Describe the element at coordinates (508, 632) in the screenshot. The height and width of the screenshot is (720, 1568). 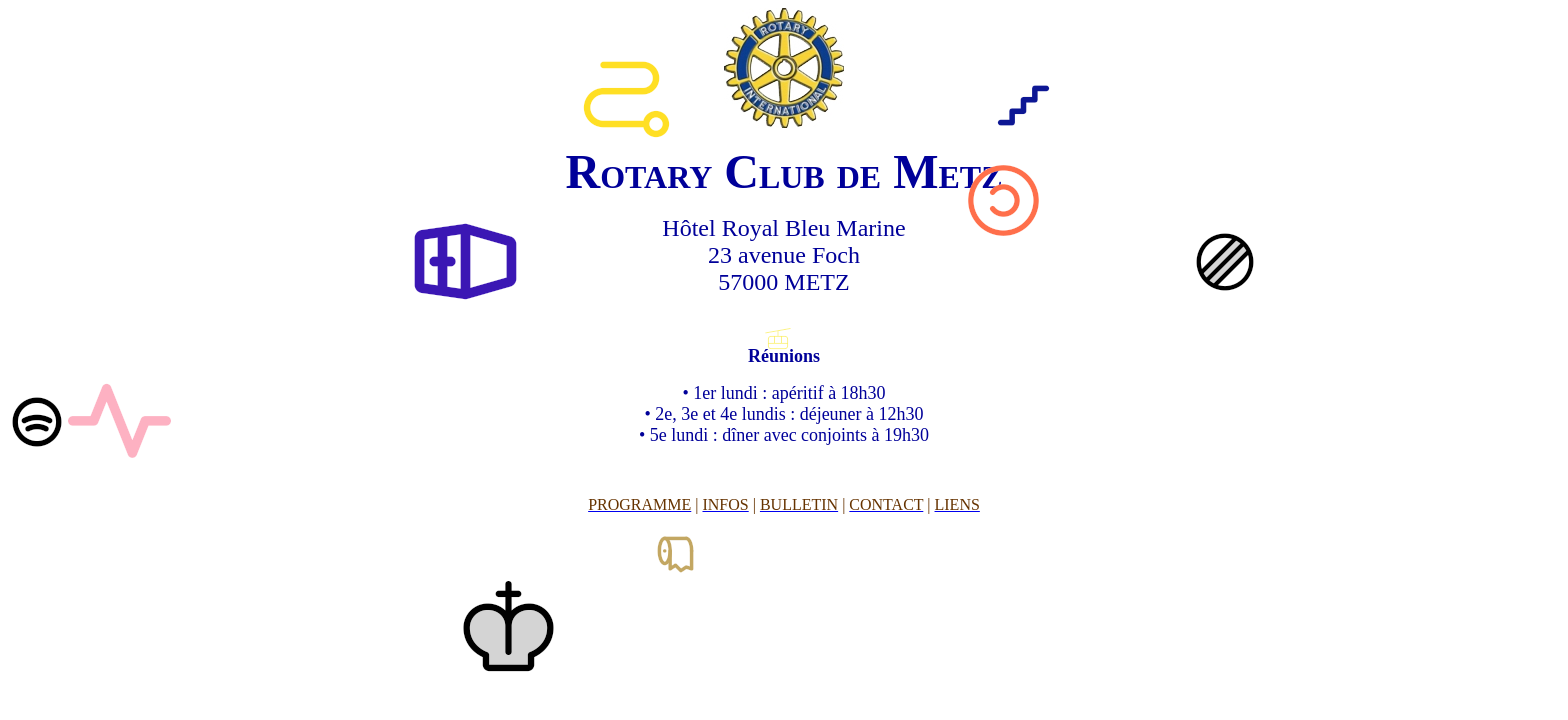
I see `indicates premium or royal status` at that location.